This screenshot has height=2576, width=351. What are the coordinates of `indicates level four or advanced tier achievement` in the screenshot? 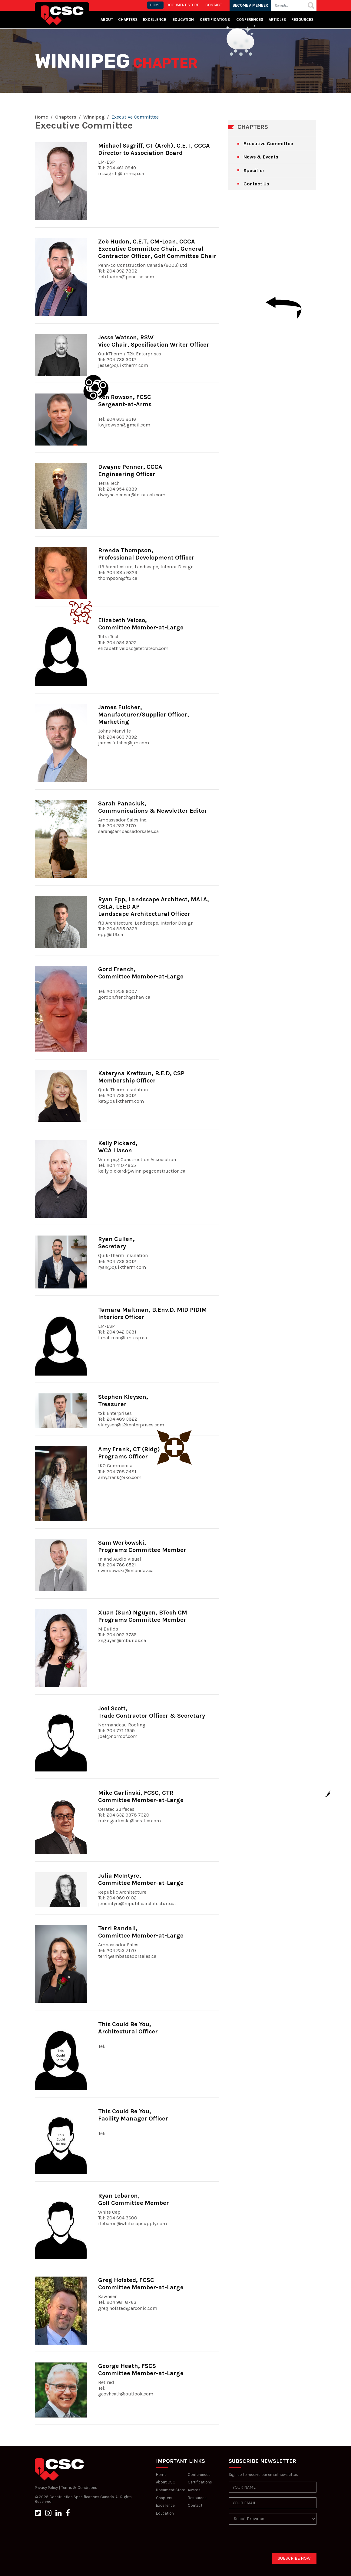 It's located at (174, 1447).